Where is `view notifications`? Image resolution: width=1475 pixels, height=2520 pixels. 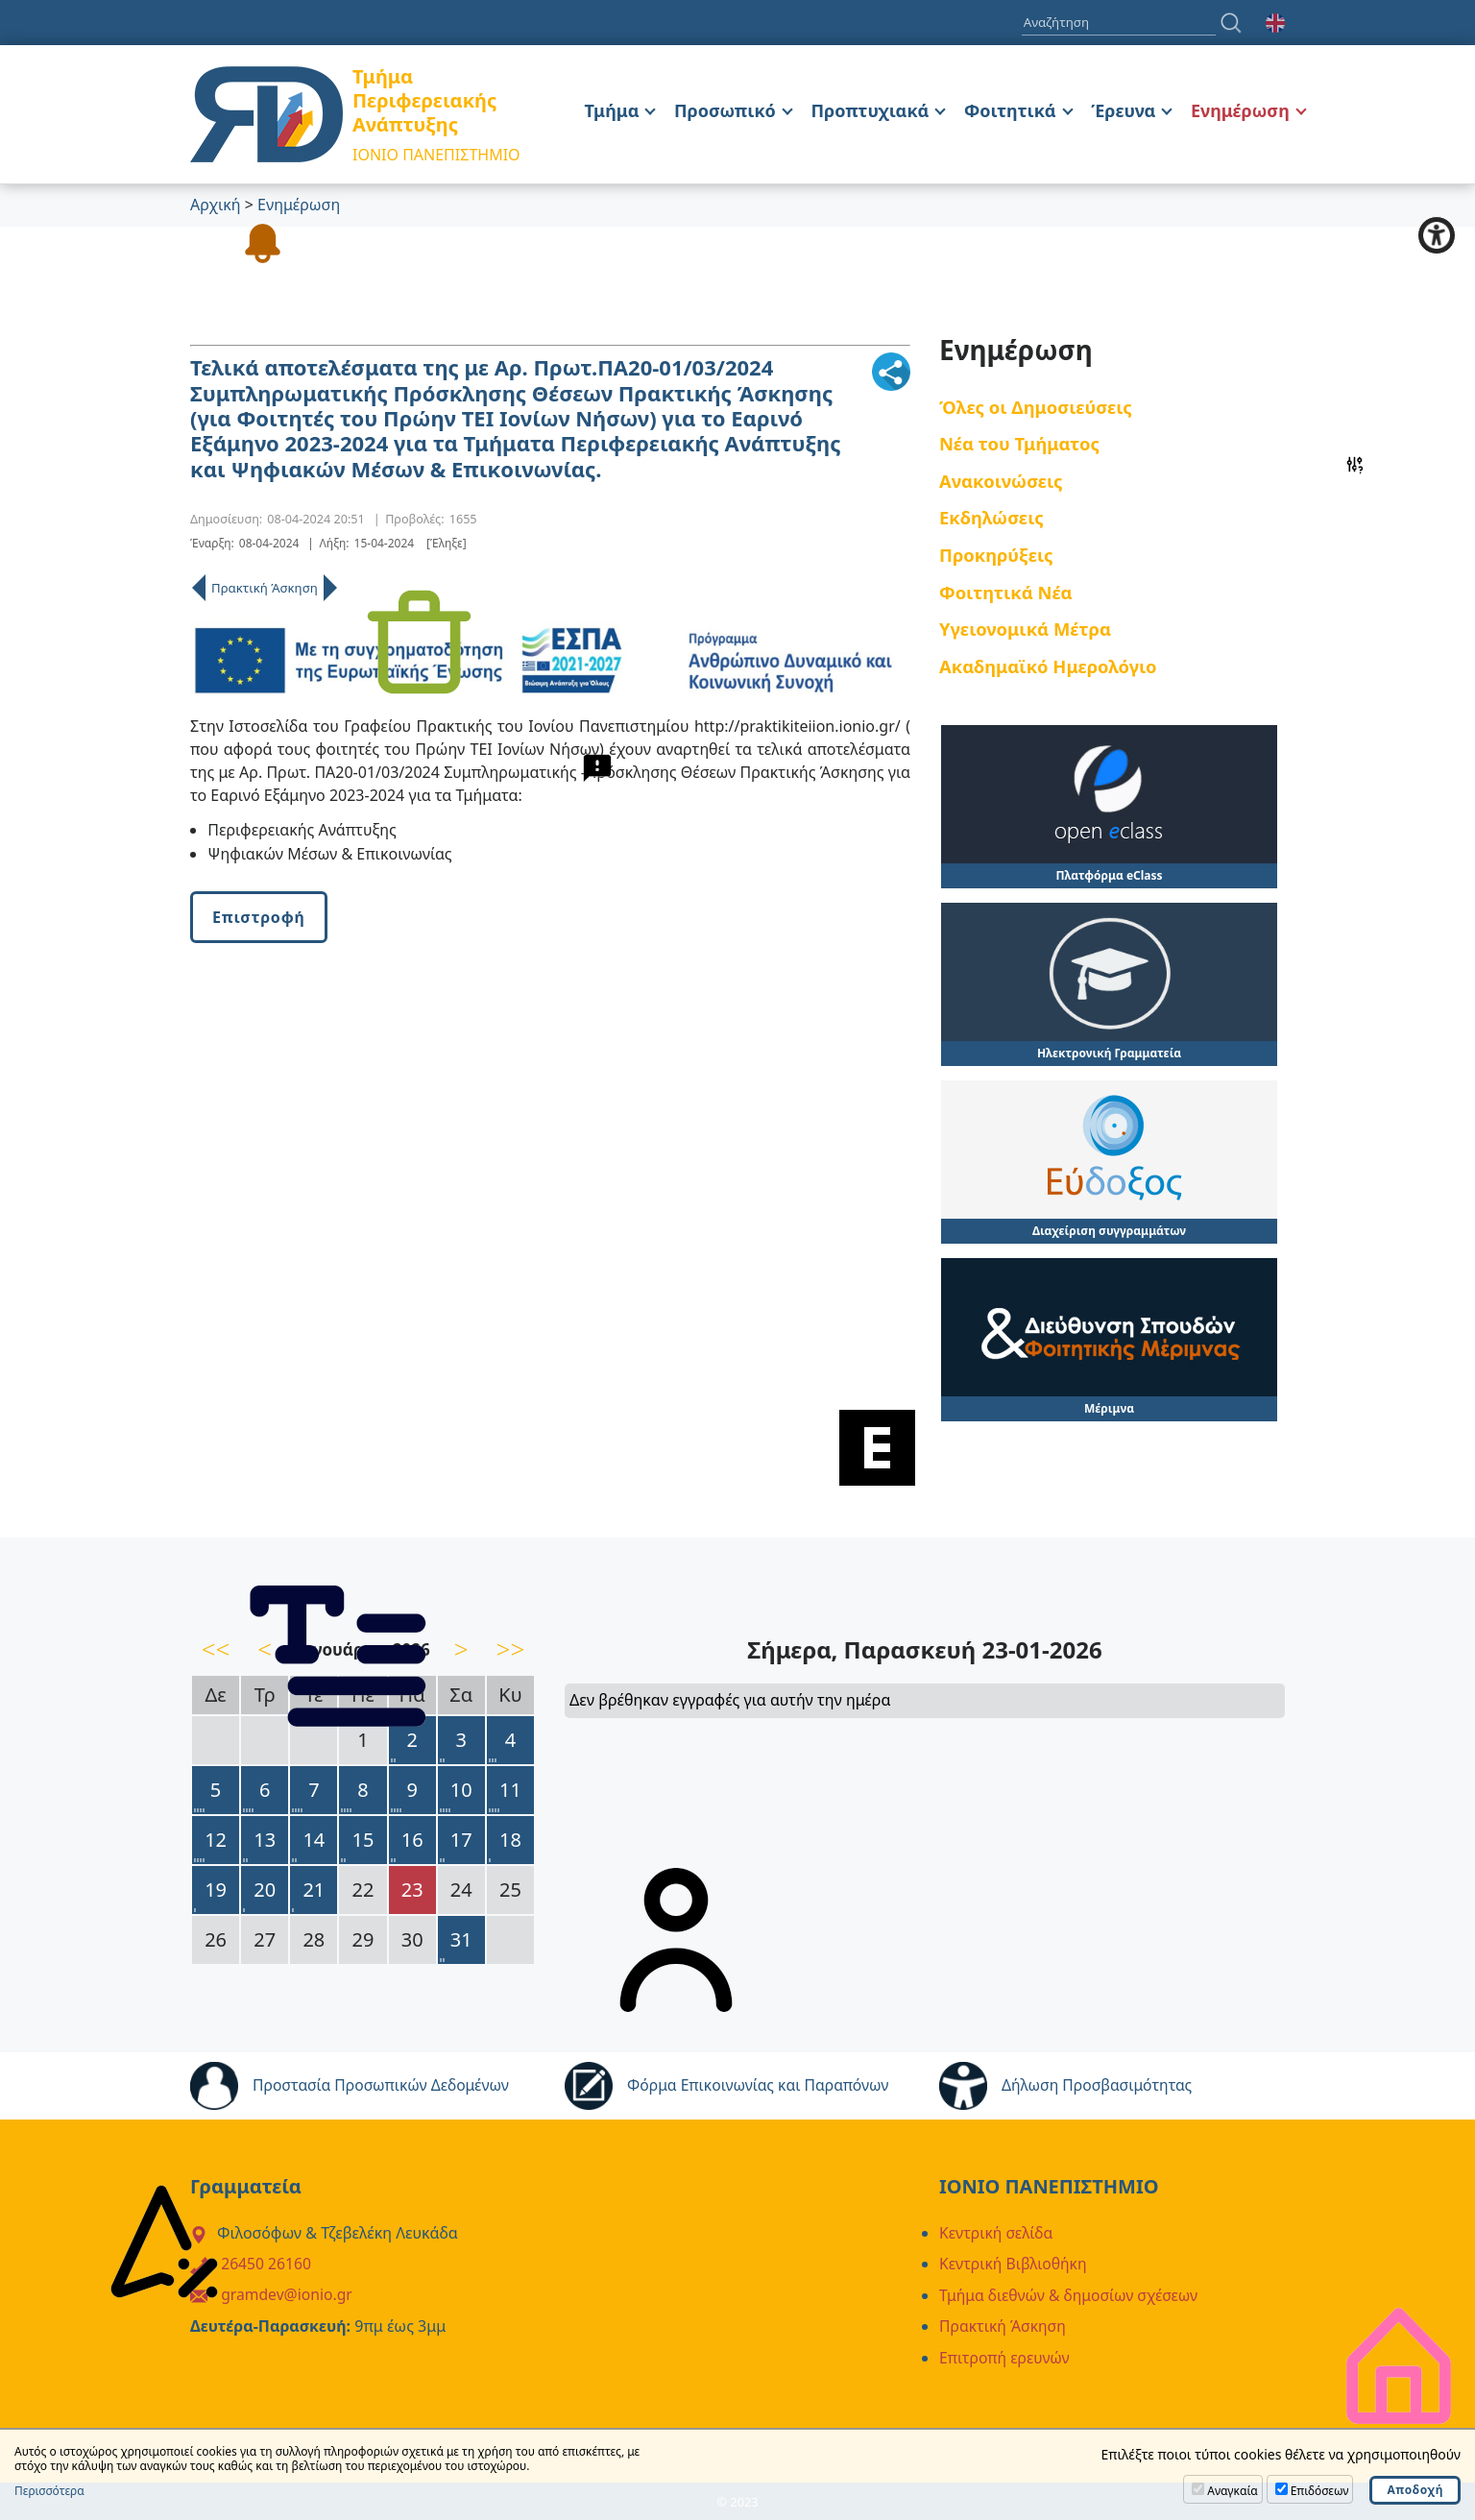
view notifications is located at coordinates (262, 243).